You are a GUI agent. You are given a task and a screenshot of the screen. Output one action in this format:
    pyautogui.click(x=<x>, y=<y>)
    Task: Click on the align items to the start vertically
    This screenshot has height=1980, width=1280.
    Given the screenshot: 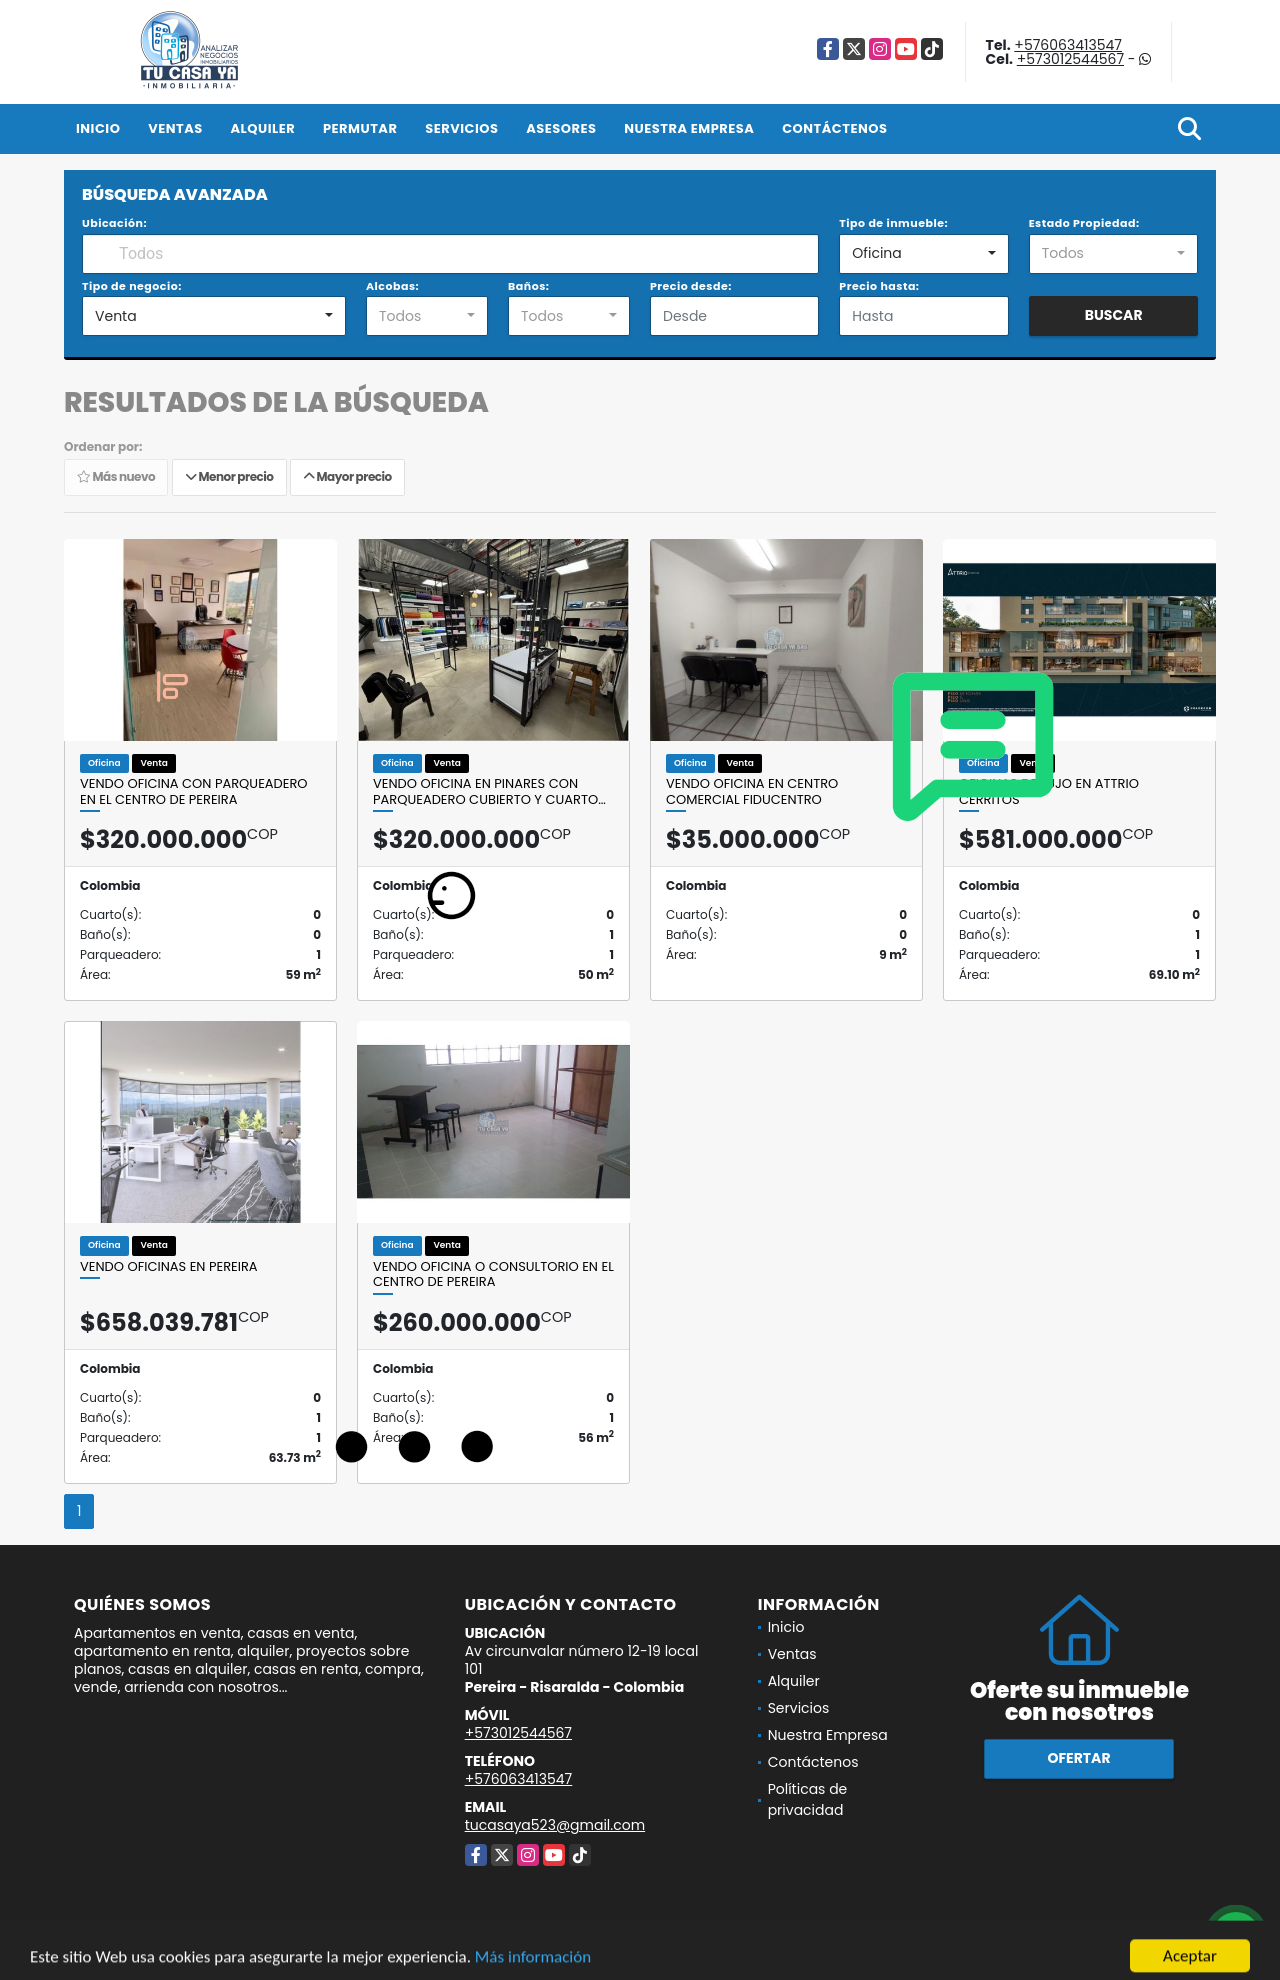 What is the action you would take?
    pyautogui.click(x=172, y=686)
    